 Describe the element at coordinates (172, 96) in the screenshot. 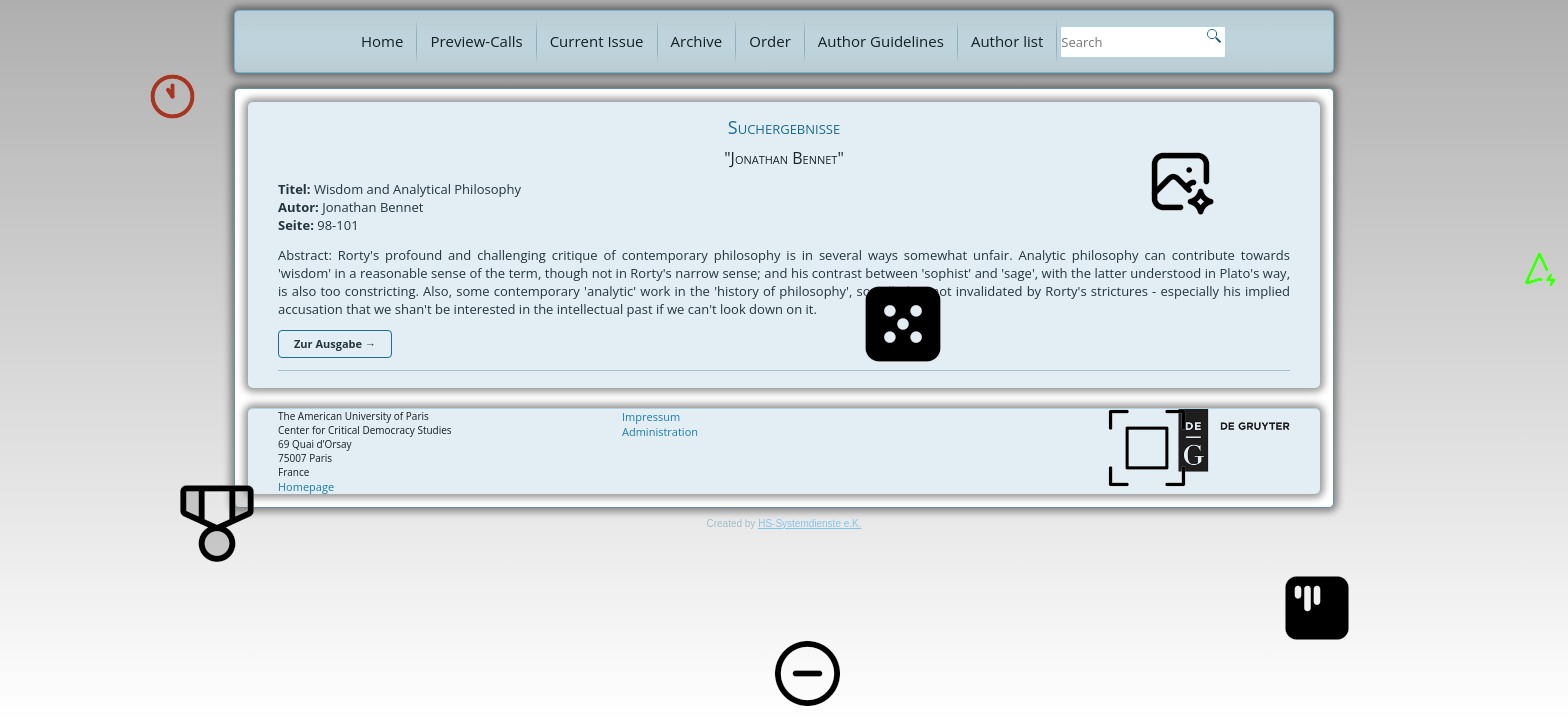

I see `indicates the current time (11 o'clock)` at that location.